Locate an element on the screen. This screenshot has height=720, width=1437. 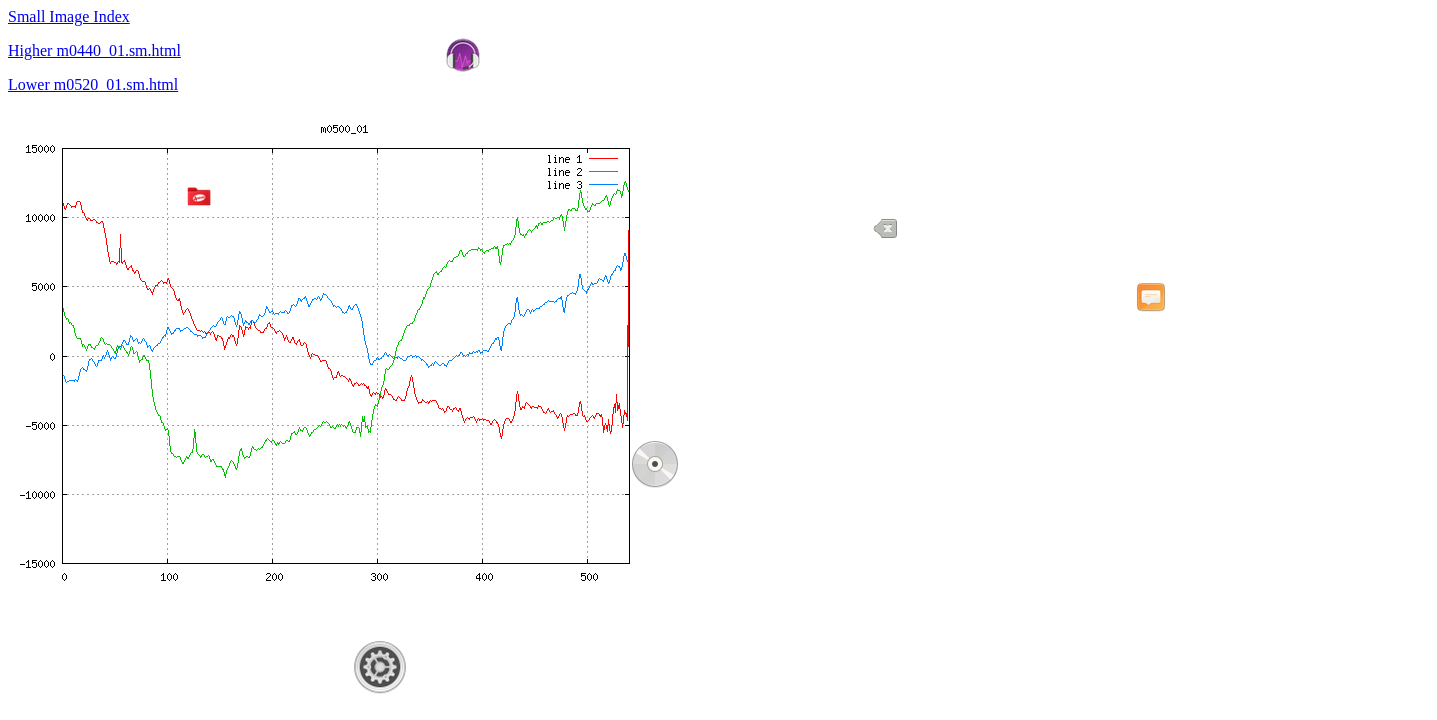
clear or delete entered text is located at coordinates (884, 228).